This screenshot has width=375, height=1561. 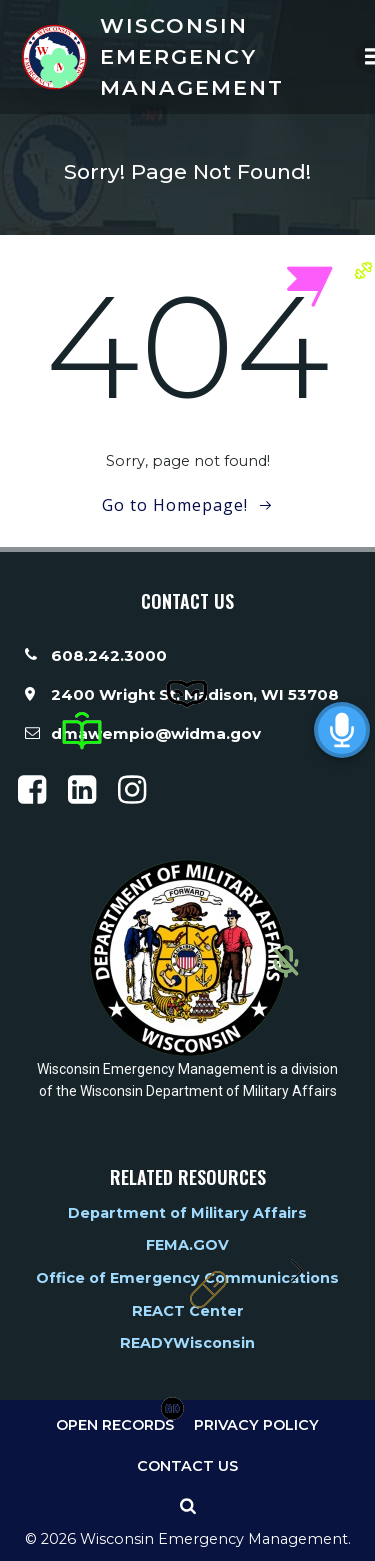 What do you see at coordinates (308, 284) in the screenshot?
I see `flag or mark an item for follow-up` at bounding box center [308, 284].